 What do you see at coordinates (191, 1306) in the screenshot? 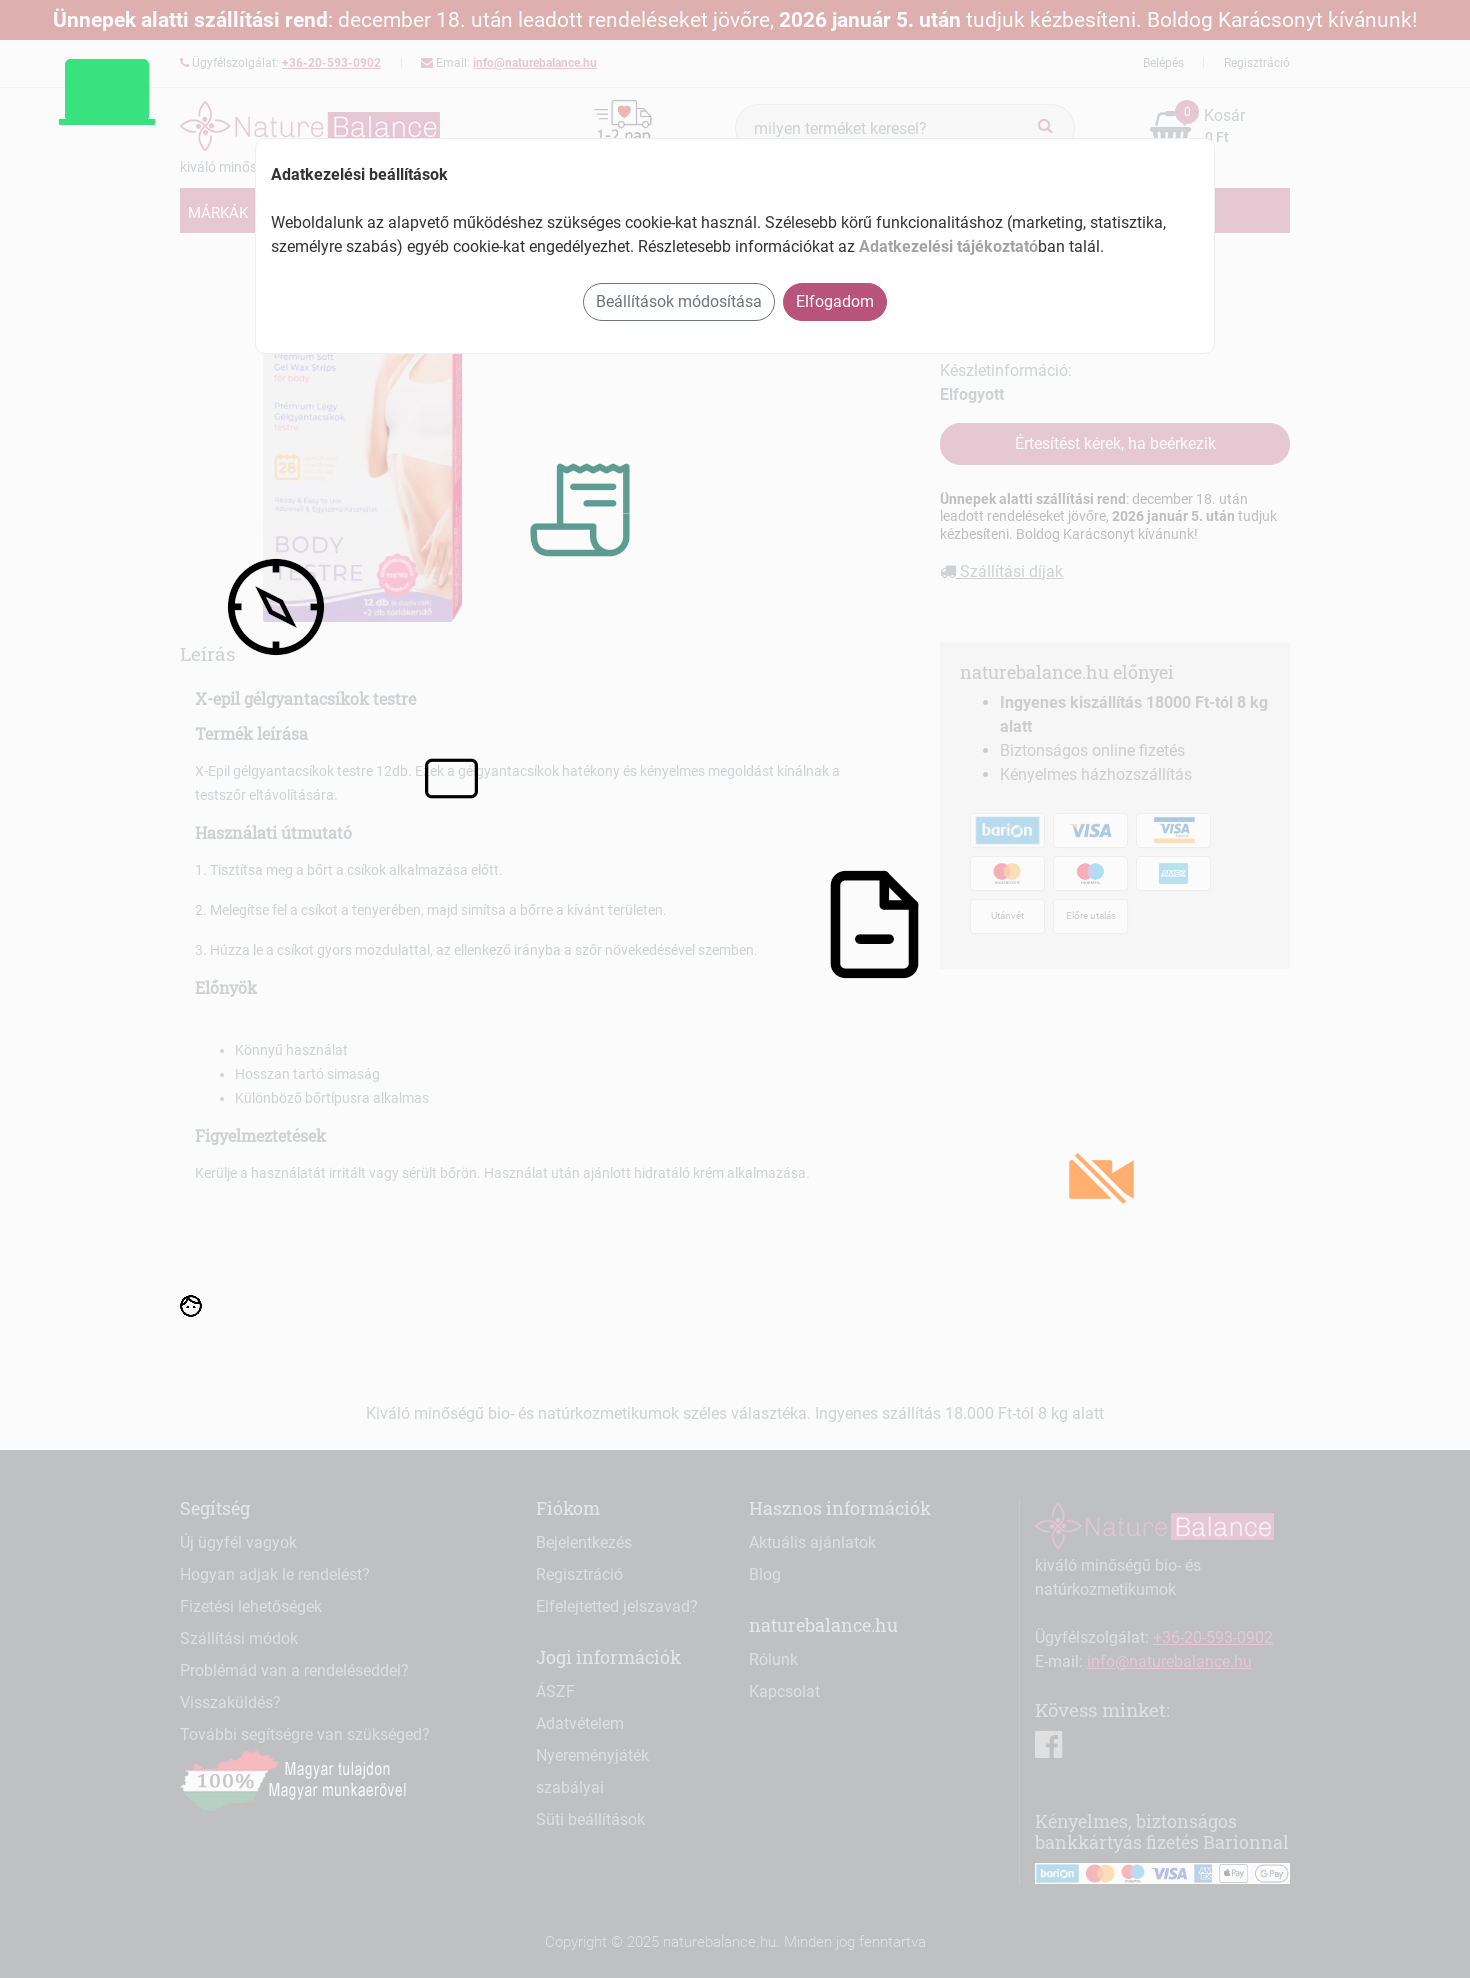
I see `enable face unlock for device security` at bounding box center [191, 1306].